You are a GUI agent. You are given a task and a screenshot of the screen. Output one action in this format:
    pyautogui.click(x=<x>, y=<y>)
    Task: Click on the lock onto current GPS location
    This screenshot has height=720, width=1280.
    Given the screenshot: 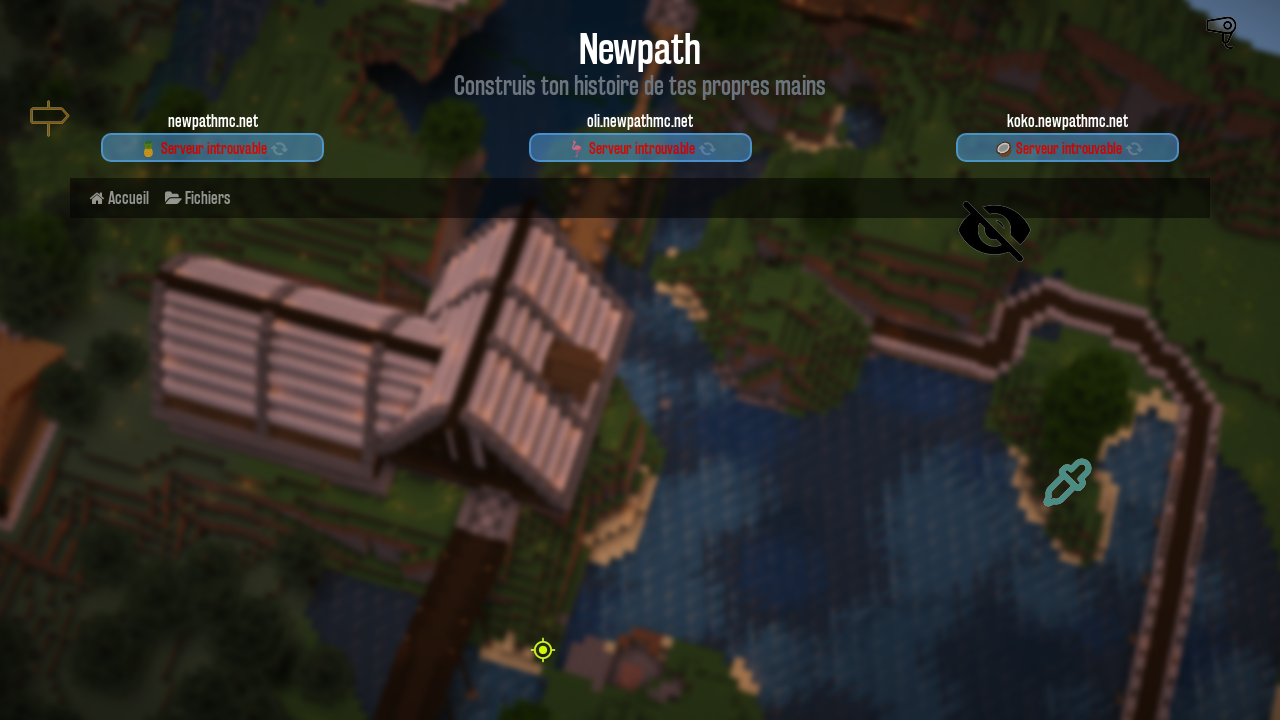 What is the action you would take?
    pyautogui.click(x=543, y=650)
    